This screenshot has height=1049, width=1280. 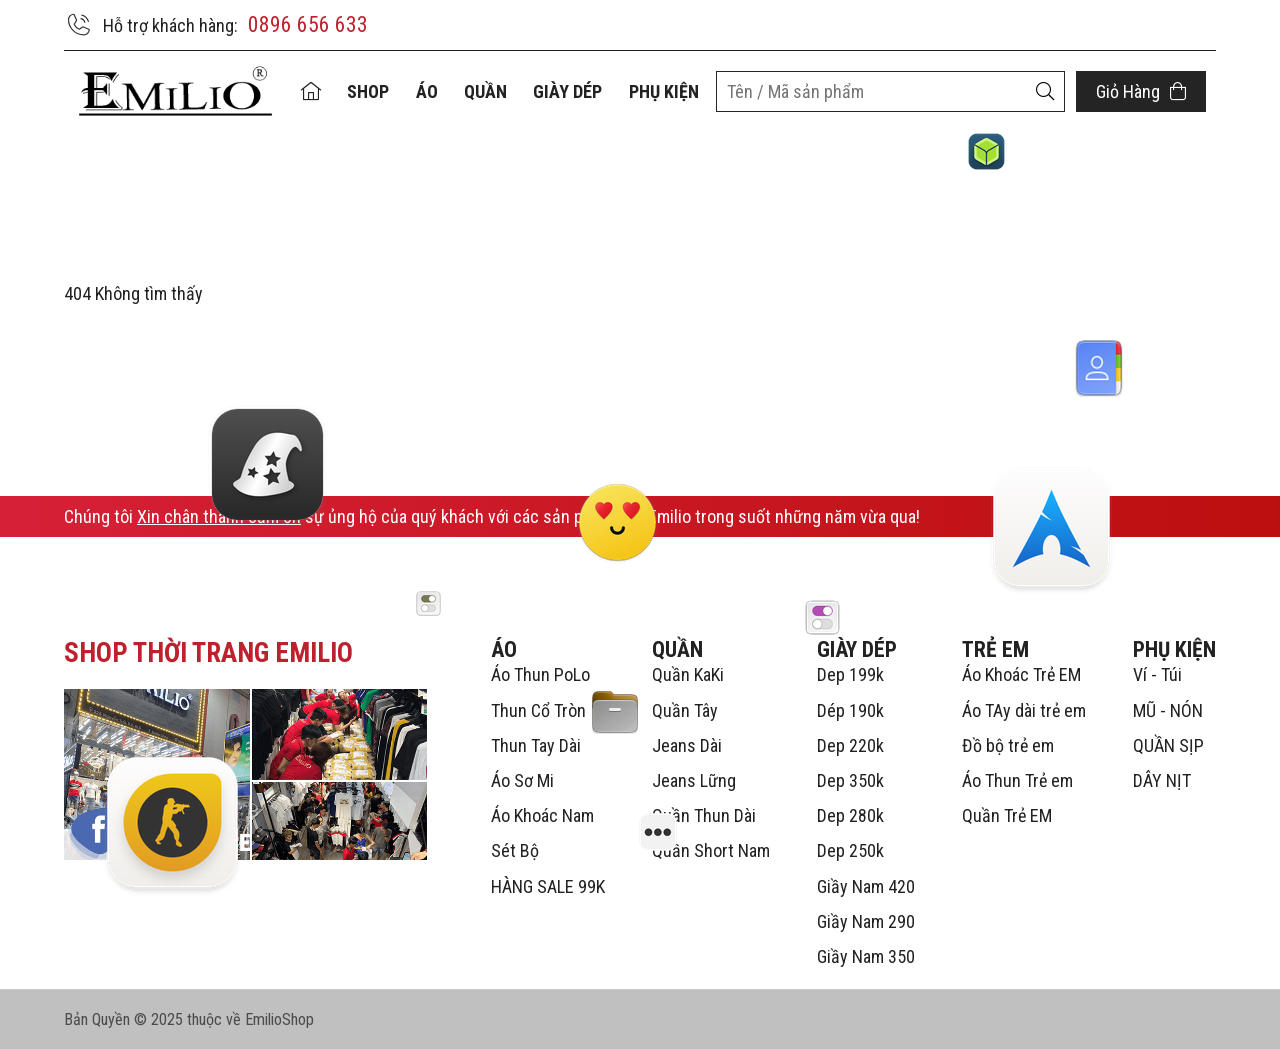 What do you see at coordinates (1051, 528) in the screenshot?
I see `open arch linux application` at bounding box center [1051, 528].